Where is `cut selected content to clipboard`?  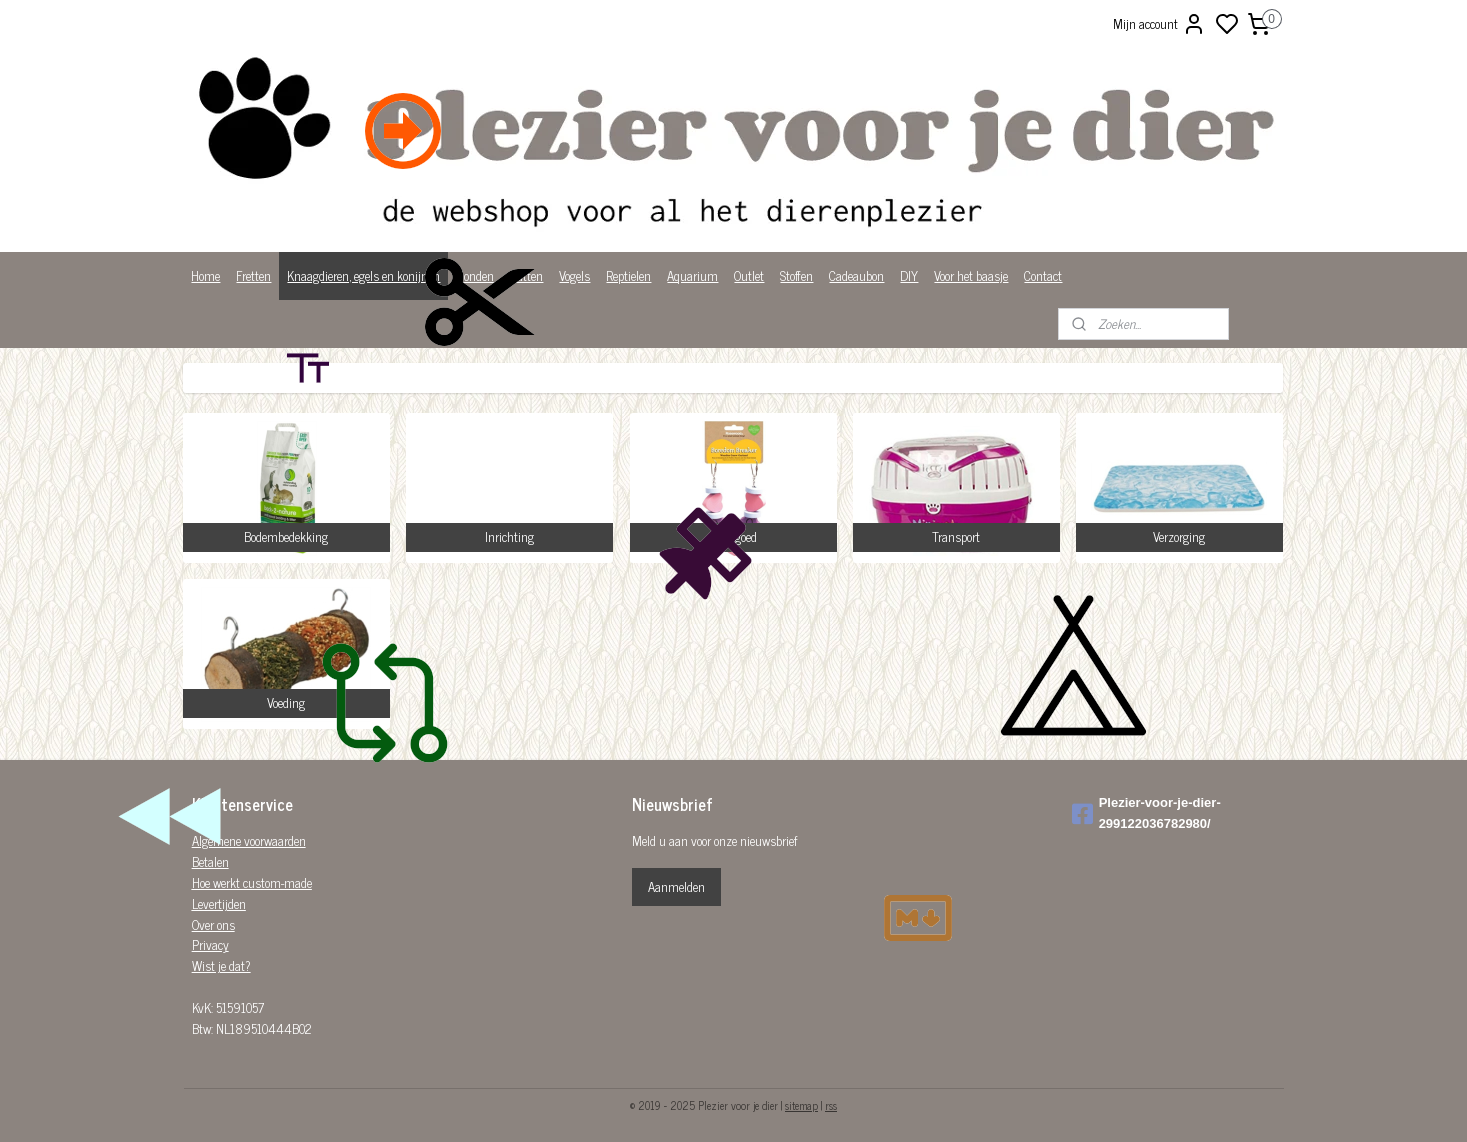
cut selected content to clipboard is located at coordinates (480, 302).